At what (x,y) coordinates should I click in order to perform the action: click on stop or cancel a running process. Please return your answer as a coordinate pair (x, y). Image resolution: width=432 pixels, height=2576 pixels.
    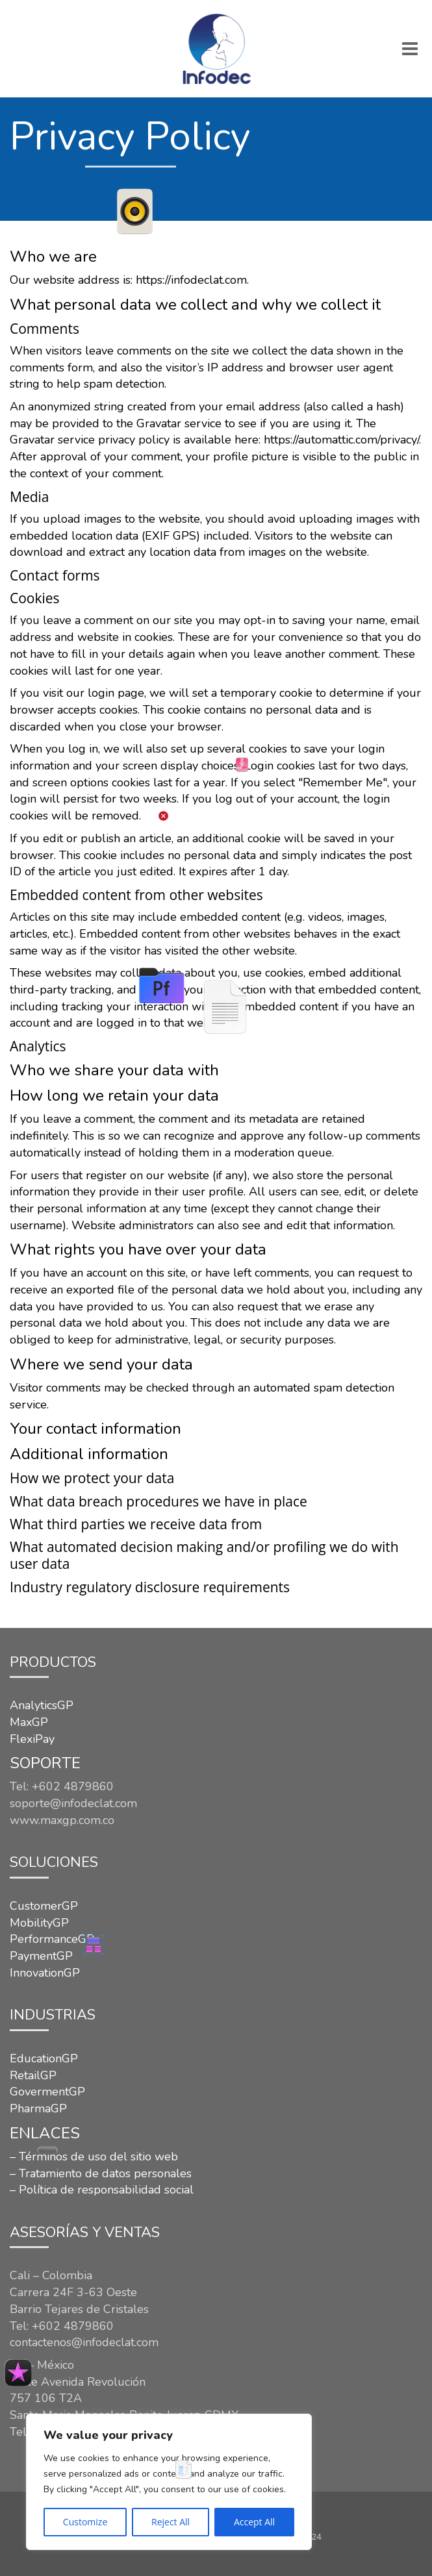
    Looking at the image, I should click on (163, 816).